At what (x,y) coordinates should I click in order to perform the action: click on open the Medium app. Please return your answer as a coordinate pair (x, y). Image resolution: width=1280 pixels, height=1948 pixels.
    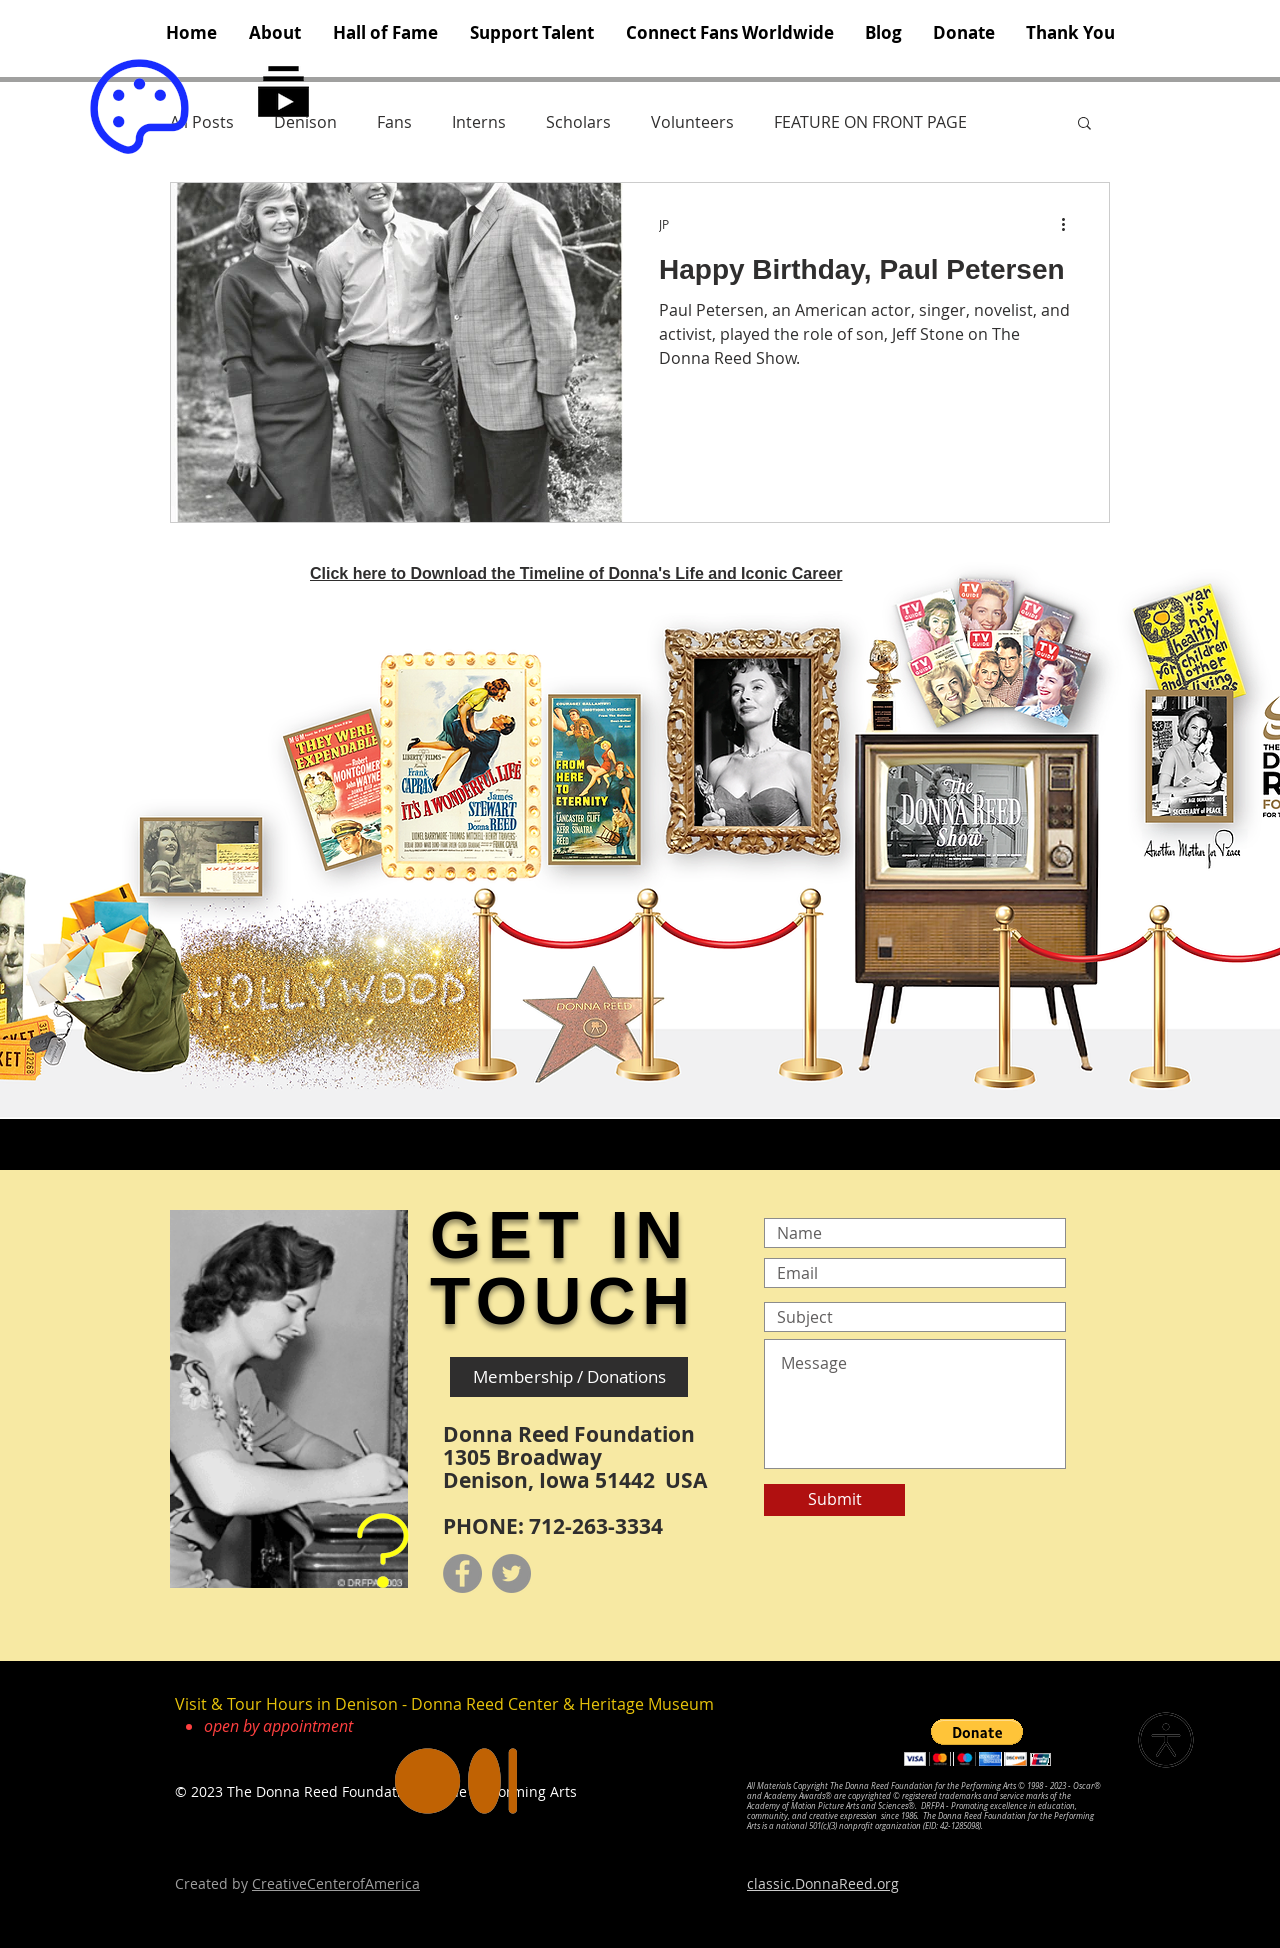
    Looking at the image, I should click on (456, 1781).